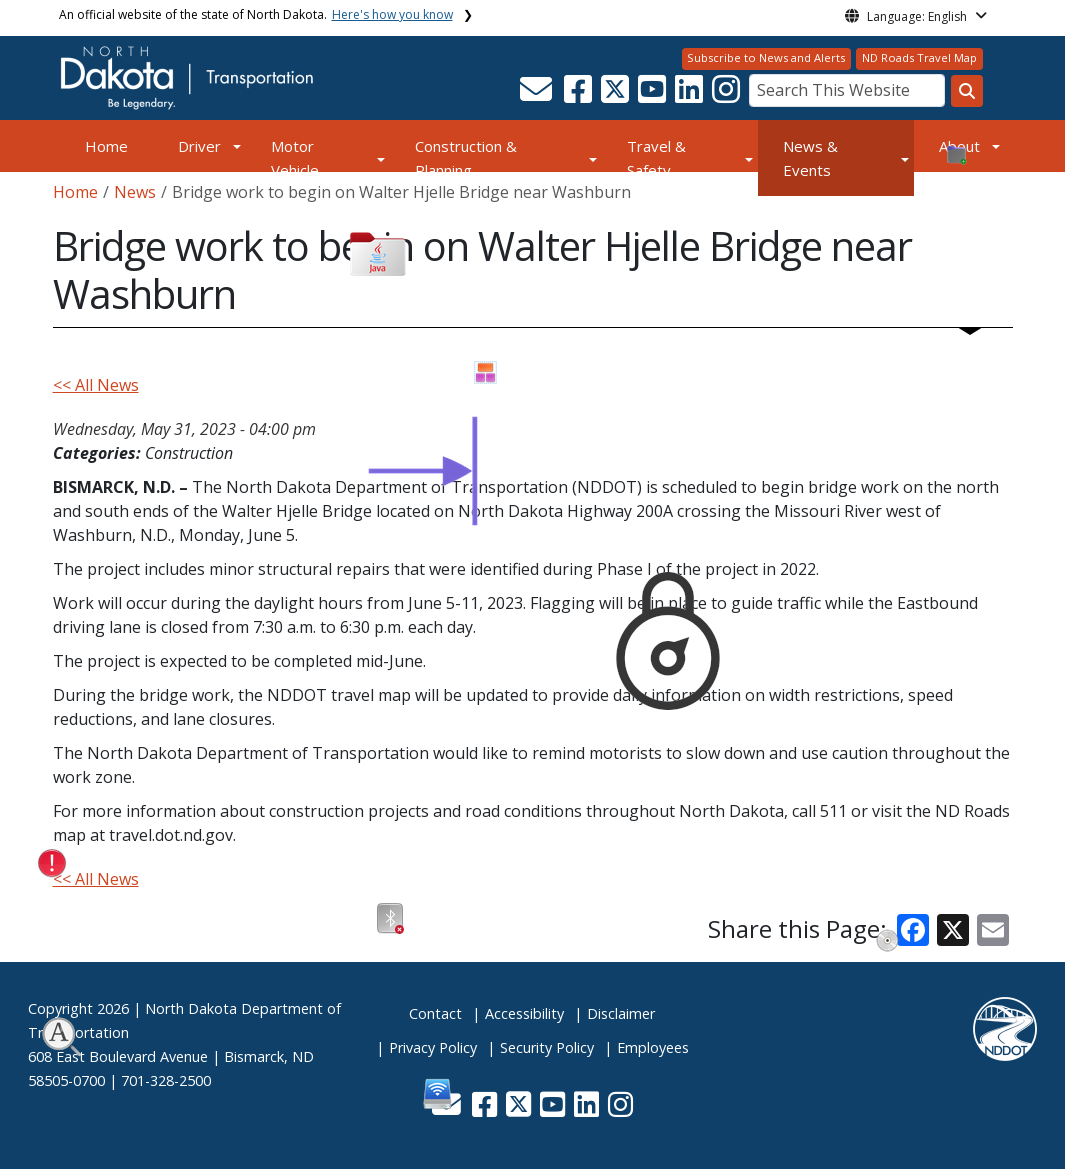  I want to click on access DVD drive or optical media, so click(887, 940).